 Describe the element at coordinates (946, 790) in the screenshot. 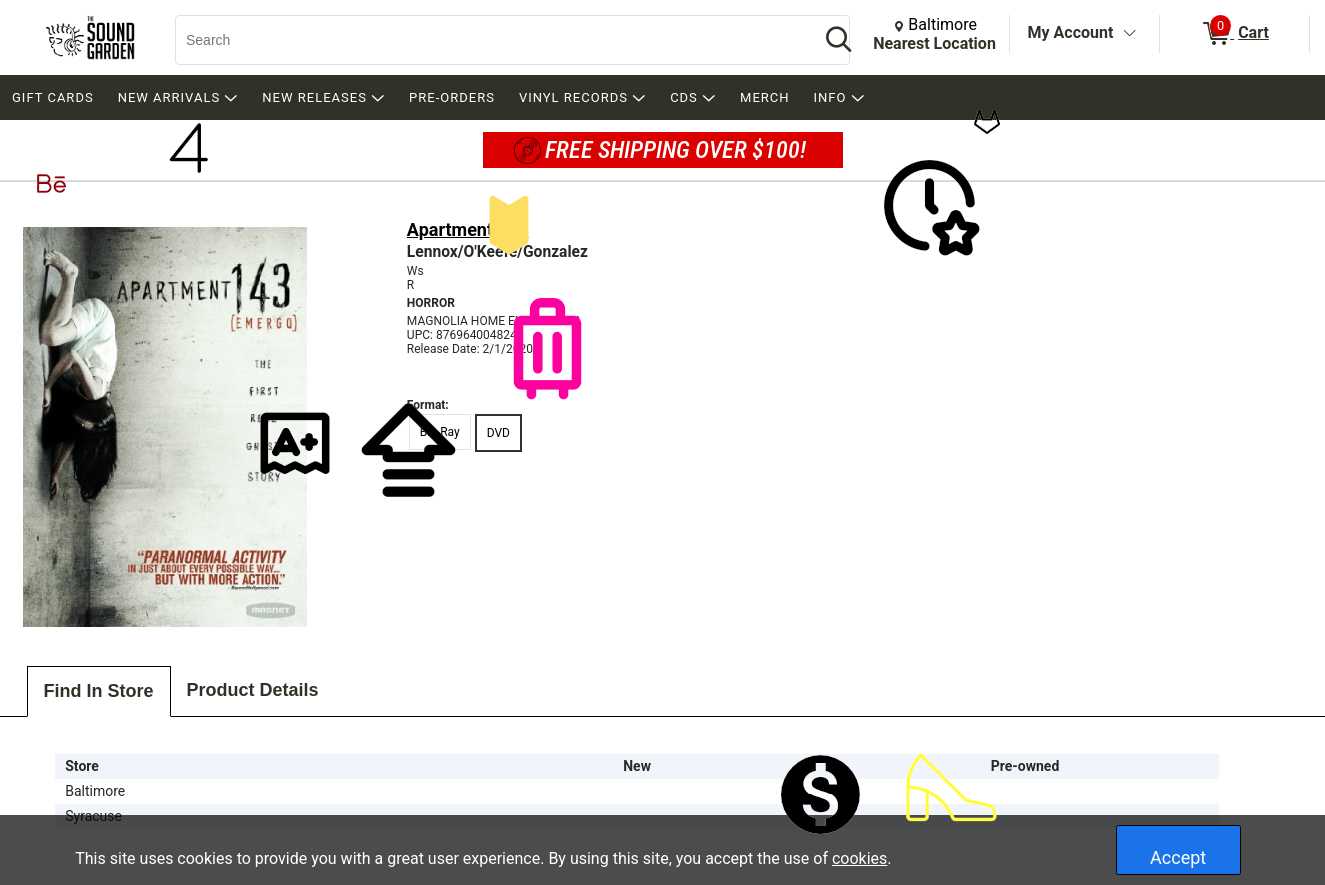

I see `browse women's footwear or shoes` at that location.